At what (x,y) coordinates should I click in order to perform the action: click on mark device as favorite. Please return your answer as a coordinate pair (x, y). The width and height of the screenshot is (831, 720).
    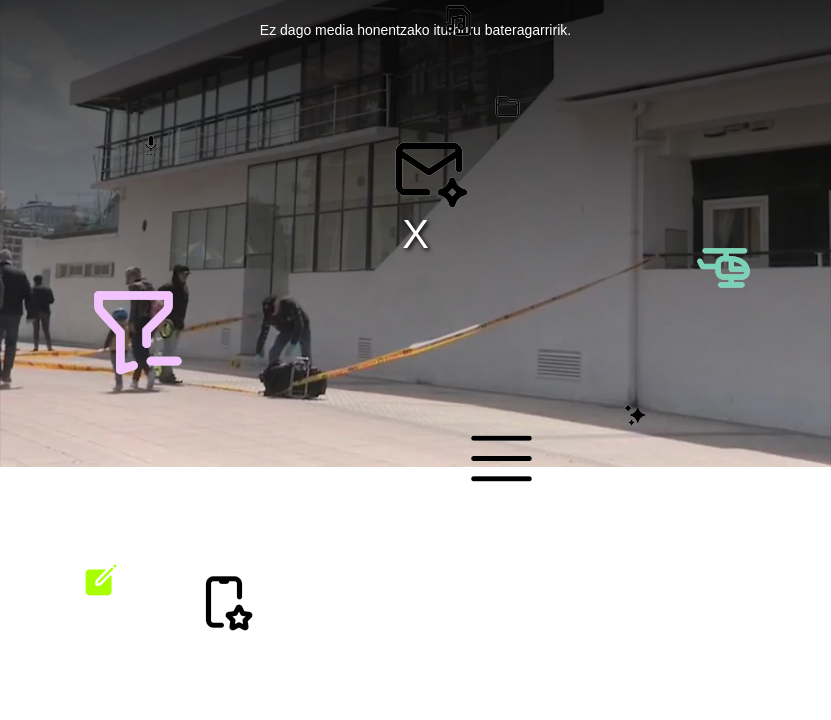
    Looking at the image, I should click on (224, 602).